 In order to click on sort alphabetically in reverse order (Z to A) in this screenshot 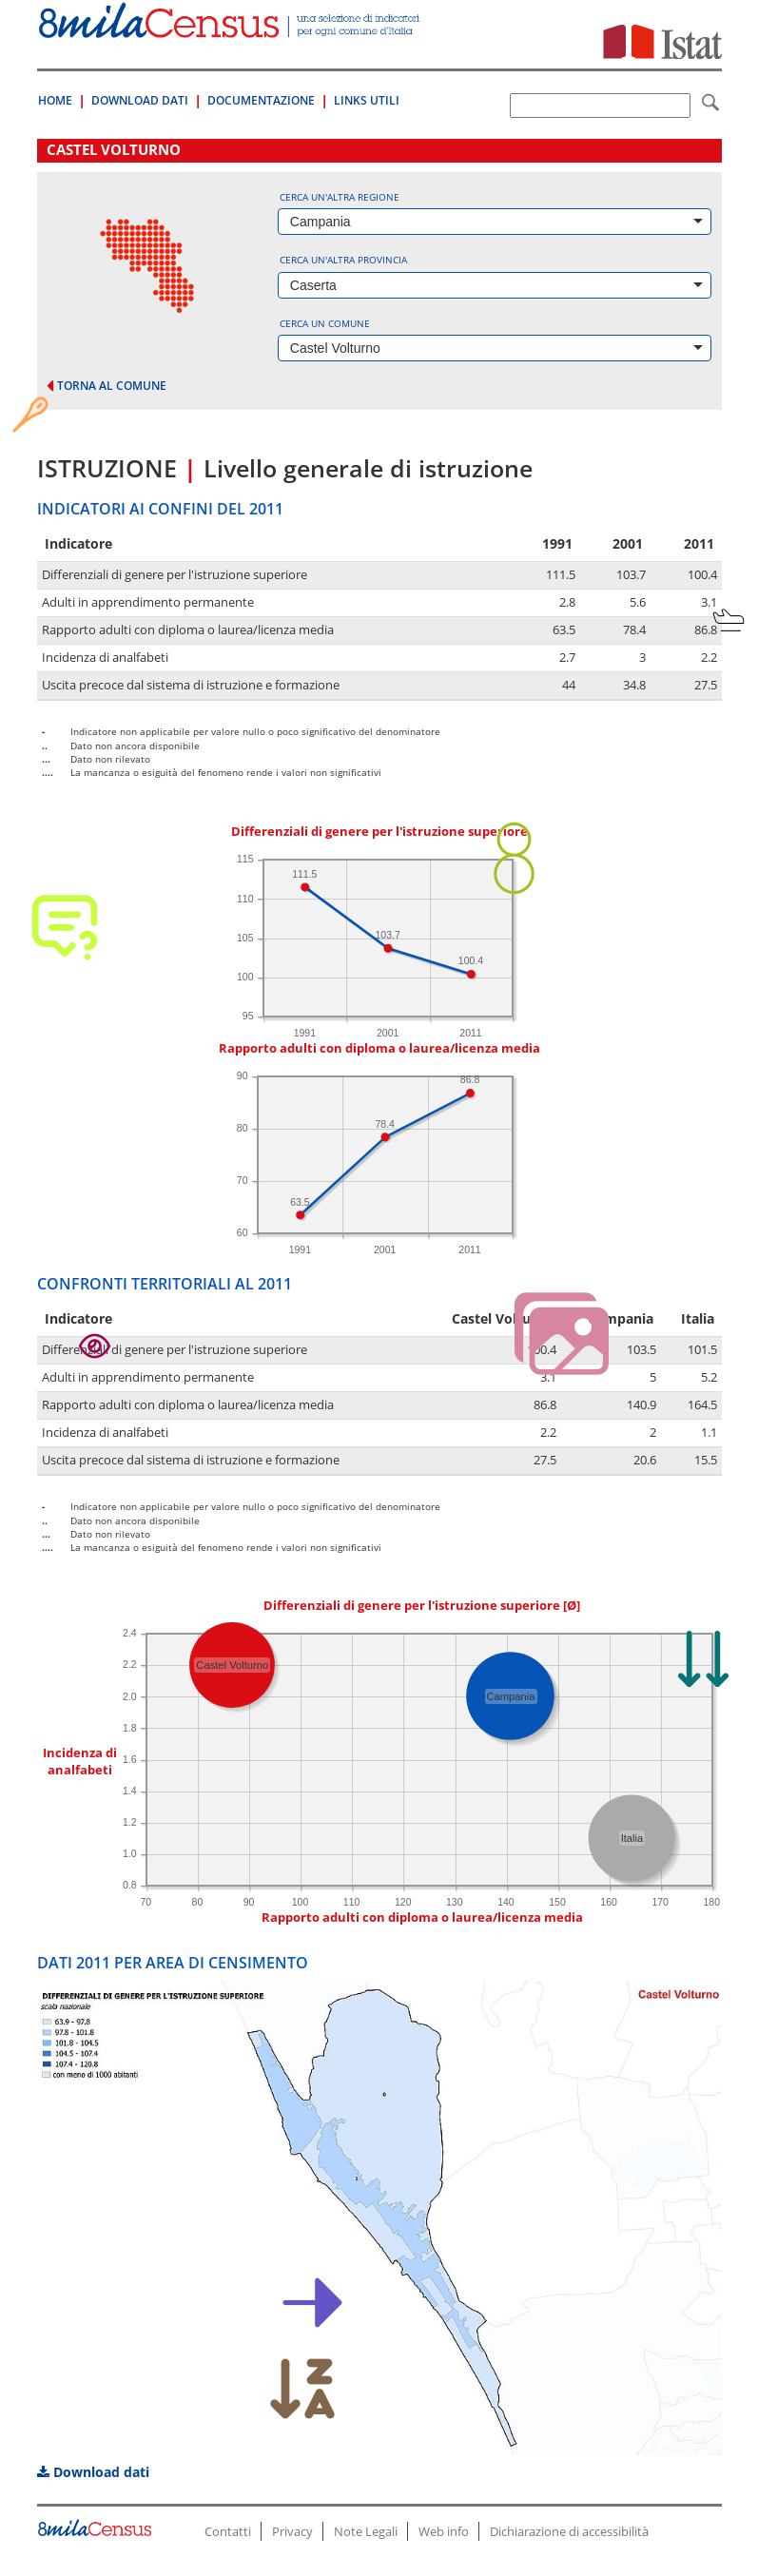, I will do `click(302, 2389)`.